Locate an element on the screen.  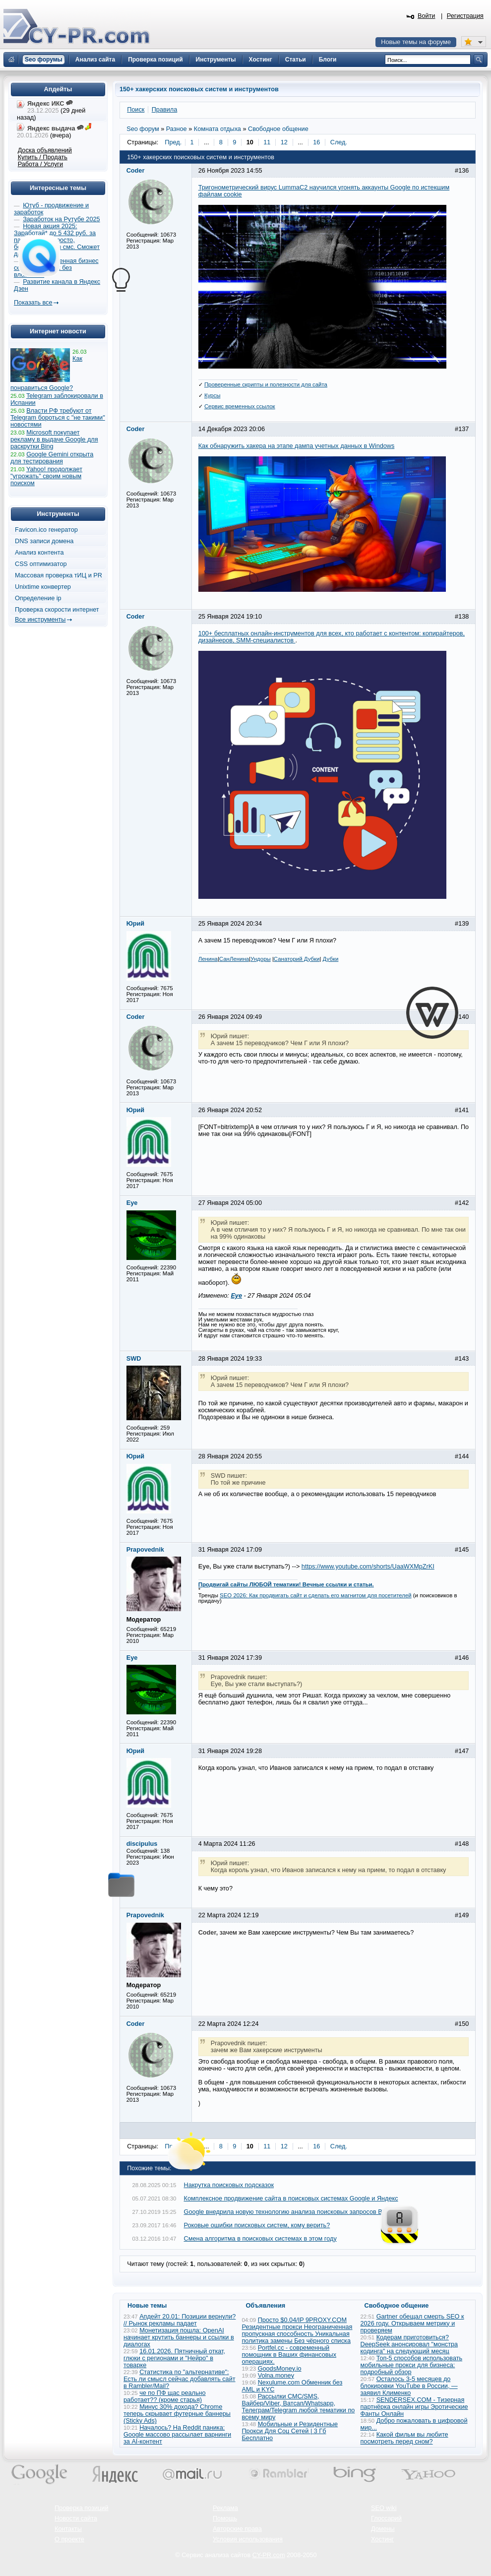
open folder to view contents is located at coordinates (121, 1885).